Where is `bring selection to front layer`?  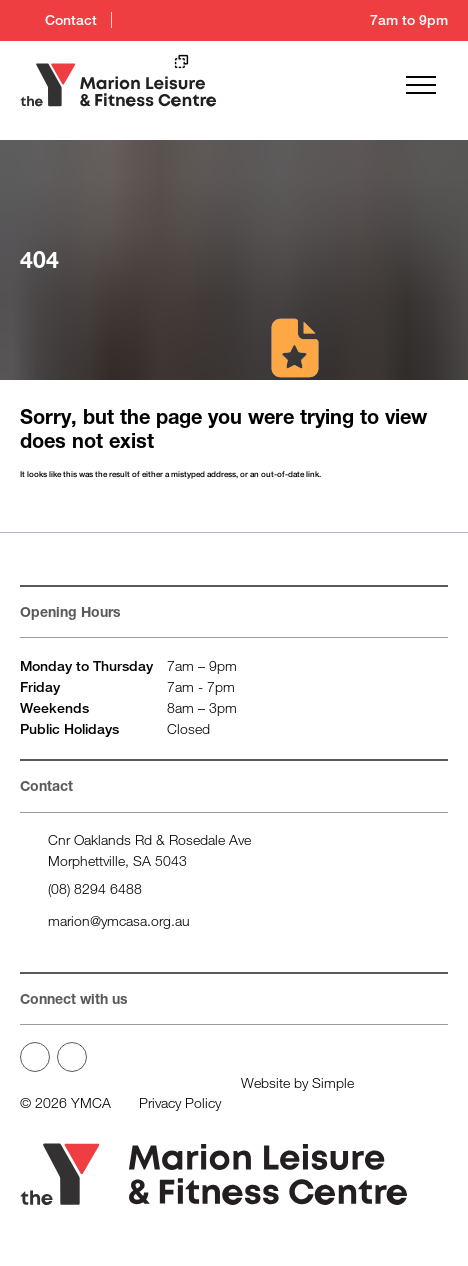 bring selection to front layer is located at coordinates (181, 61).